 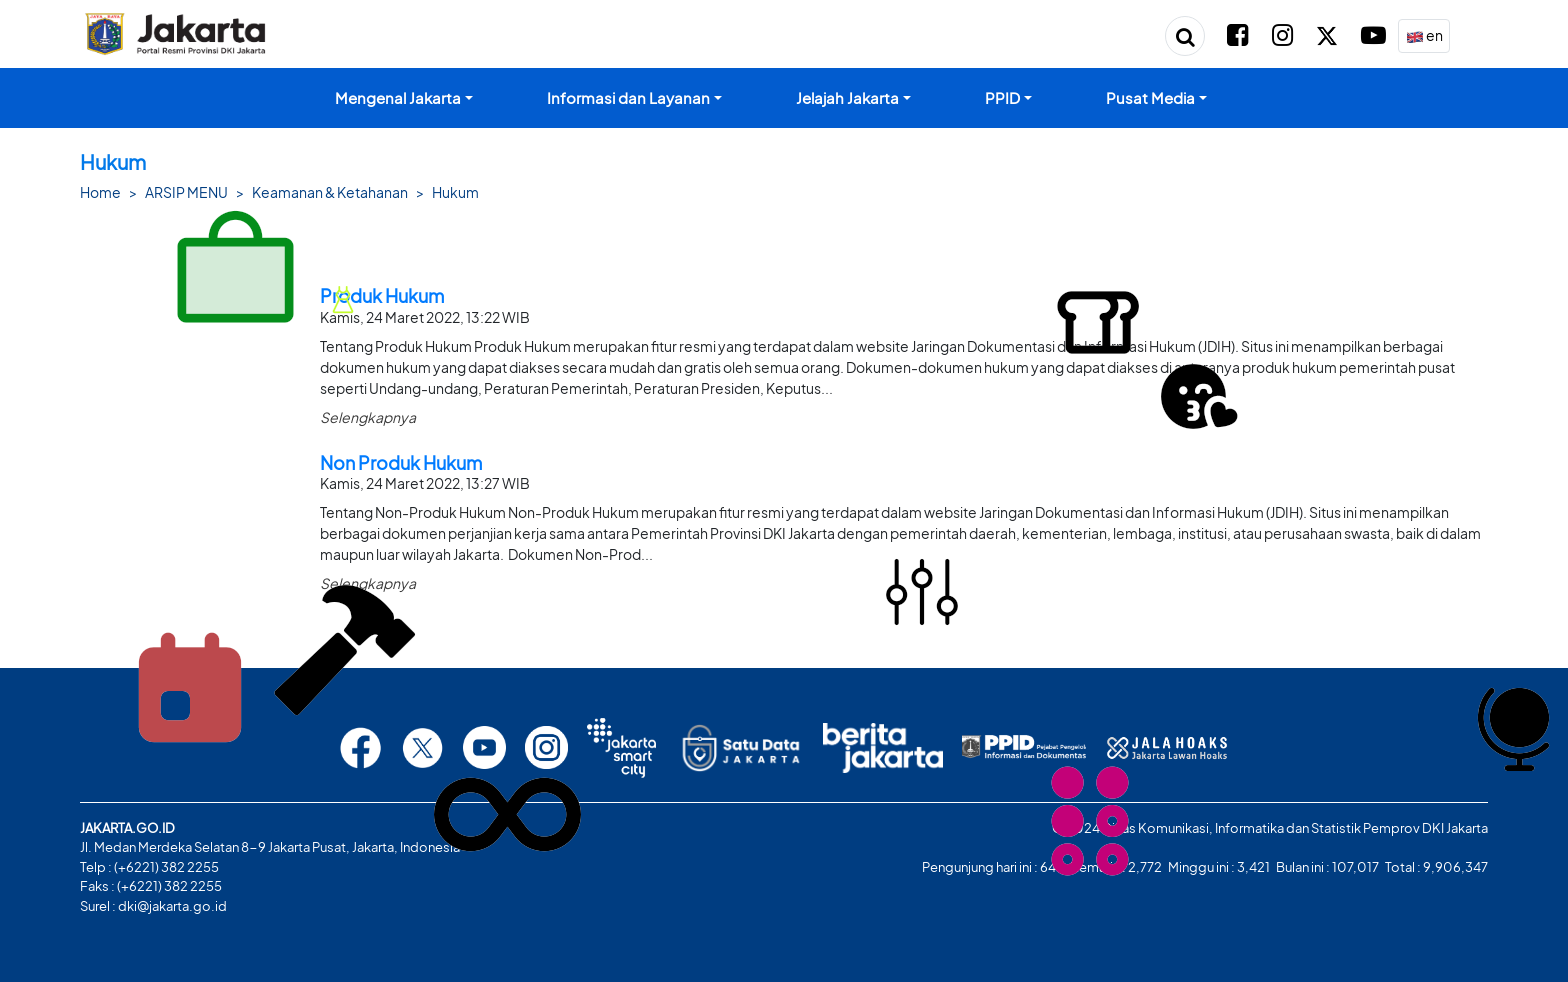 What do you see at coordinates (1516, 726) in the screenshot?
I see `access global or international settings` at bounding box center [1516, 726].